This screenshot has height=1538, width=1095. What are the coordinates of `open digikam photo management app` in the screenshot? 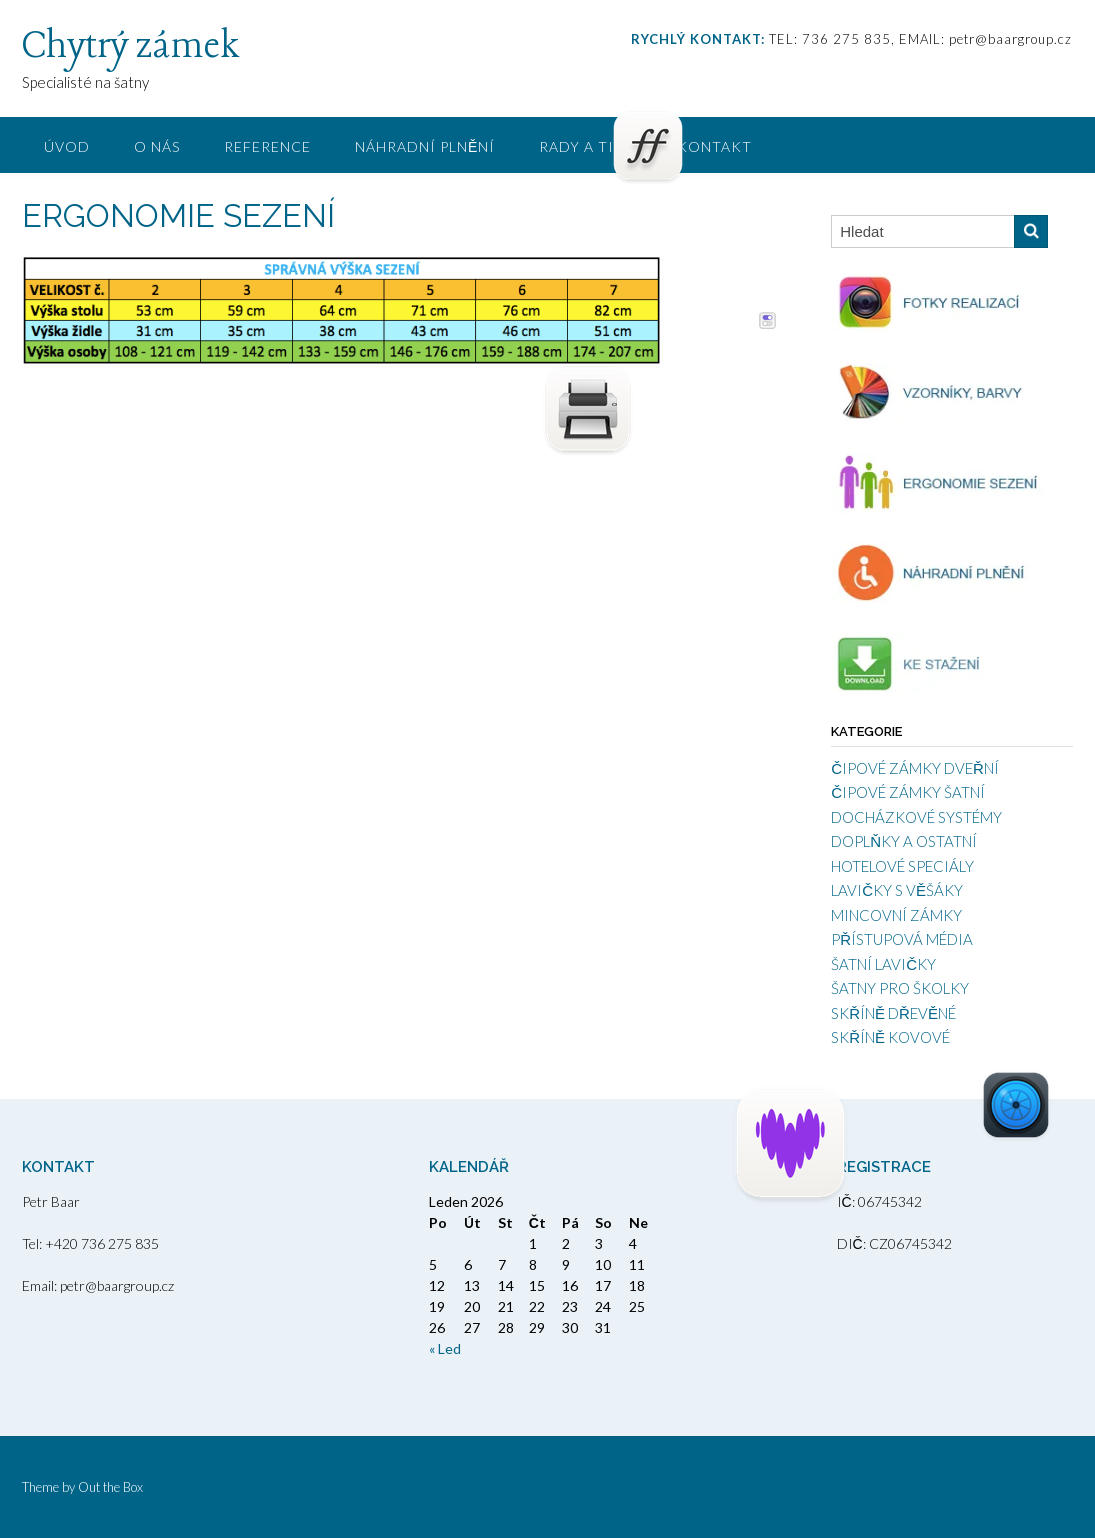 It's located at (1016, 1105).